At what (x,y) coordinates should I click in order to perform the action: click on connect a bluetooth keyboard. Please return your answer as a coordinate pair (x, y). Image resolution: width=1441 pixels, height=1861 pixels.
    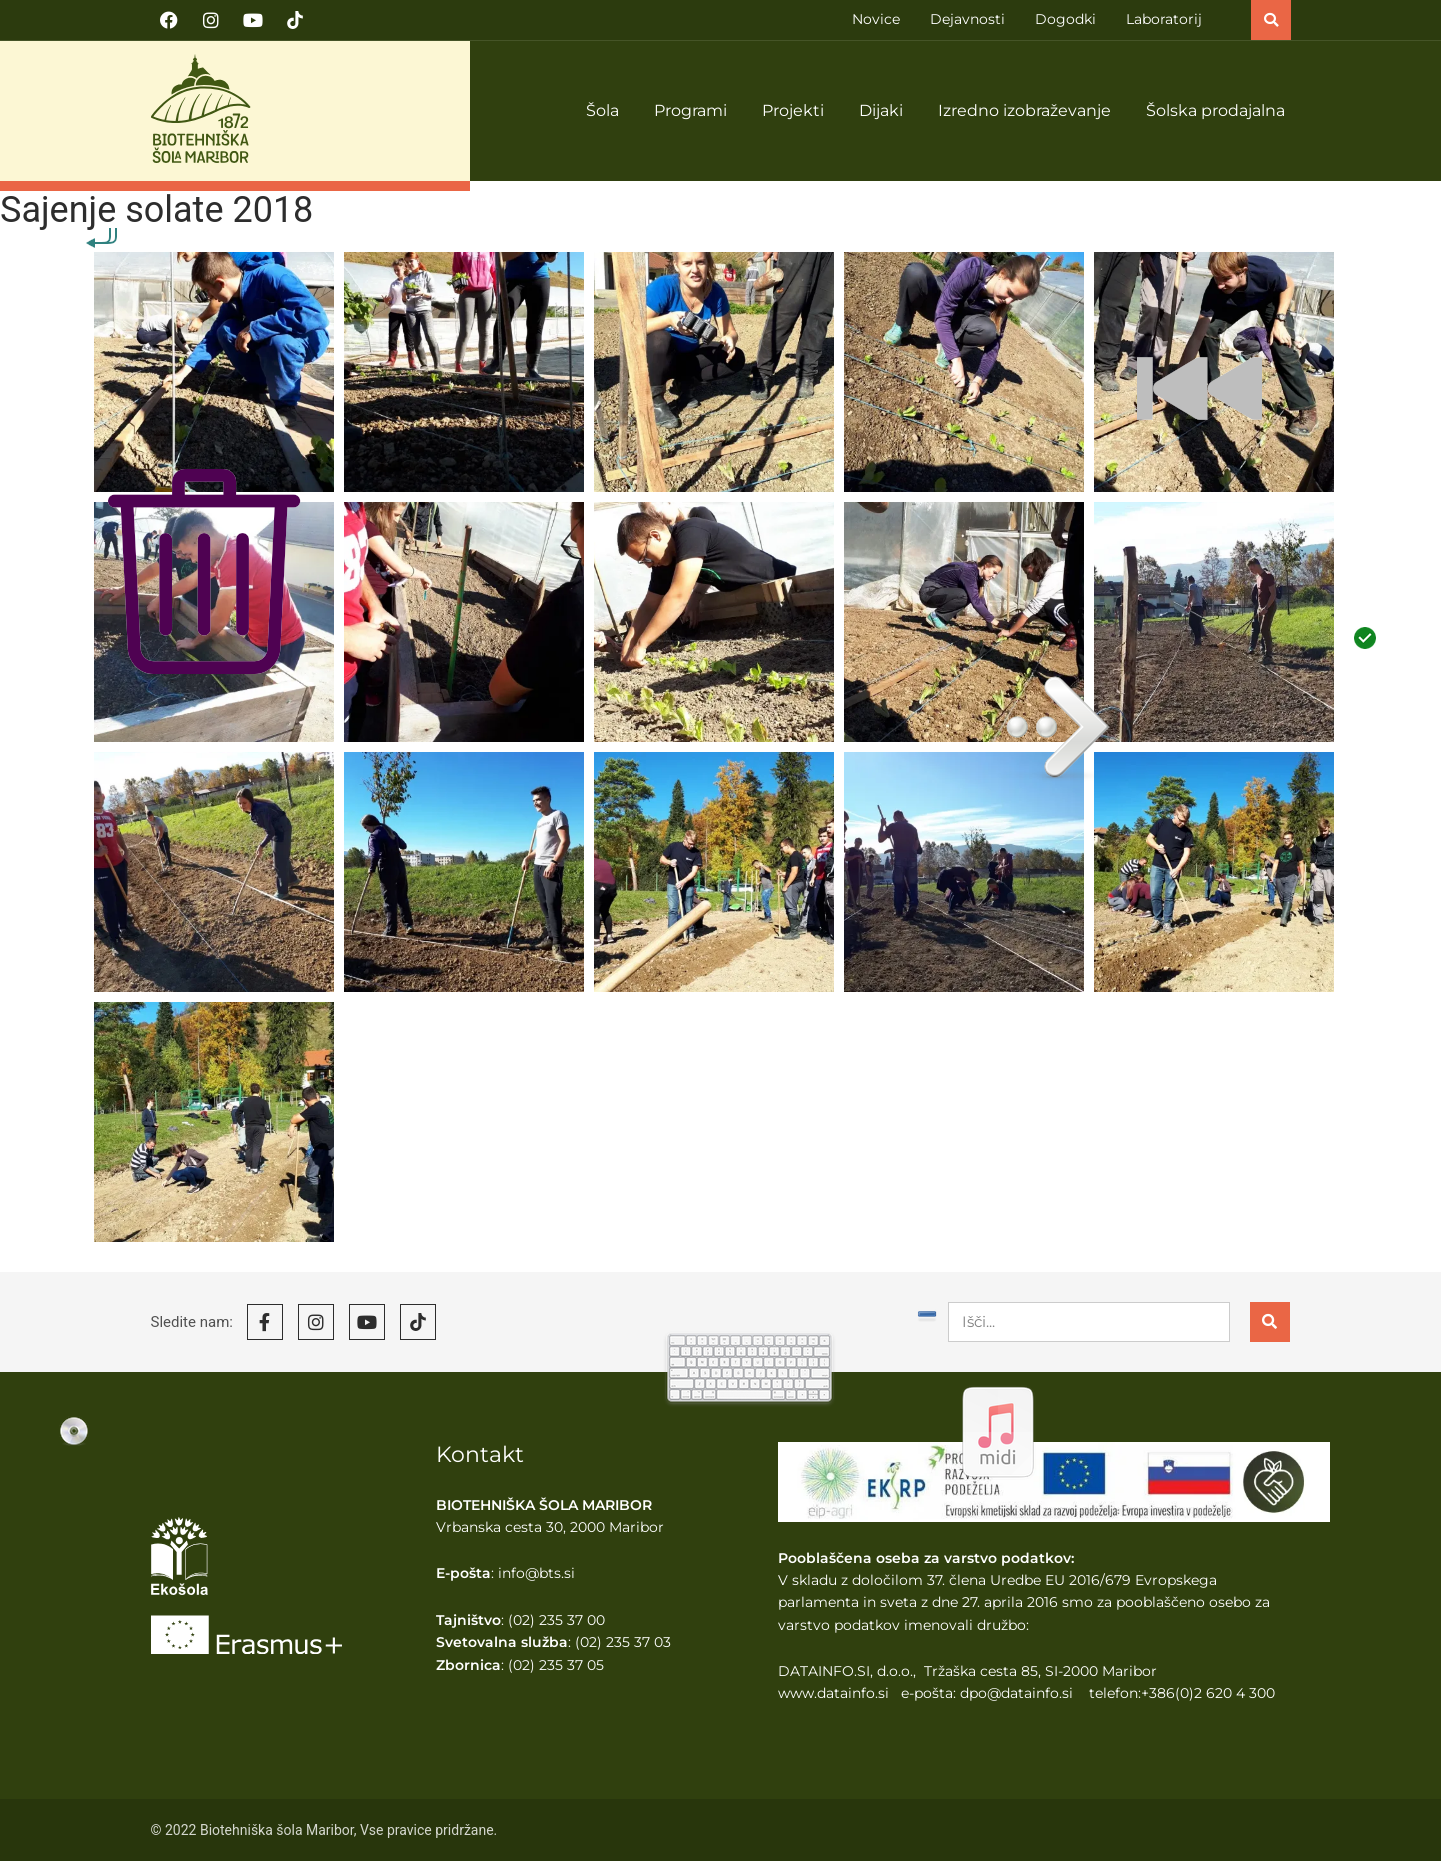
    Looking at the image, I should click on (749, 1367).